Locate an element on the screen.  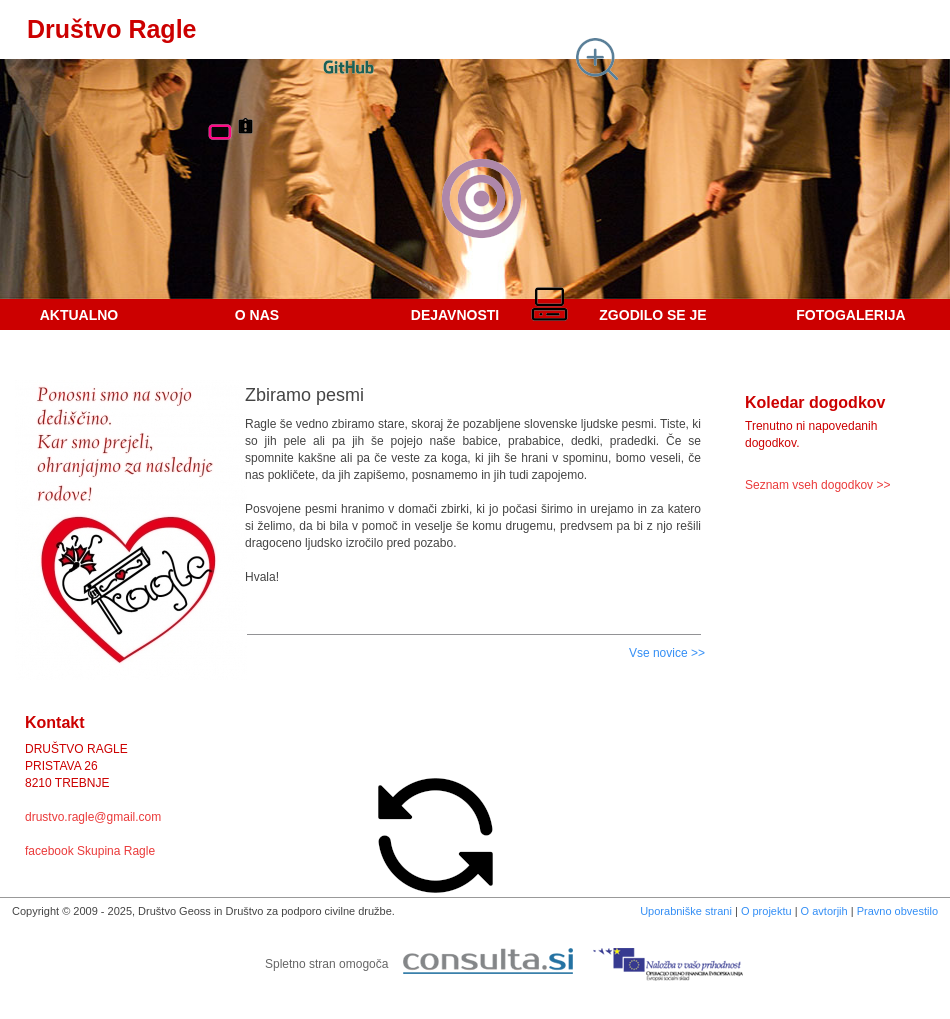
open github codespaces is located at coordinates (549, 304).